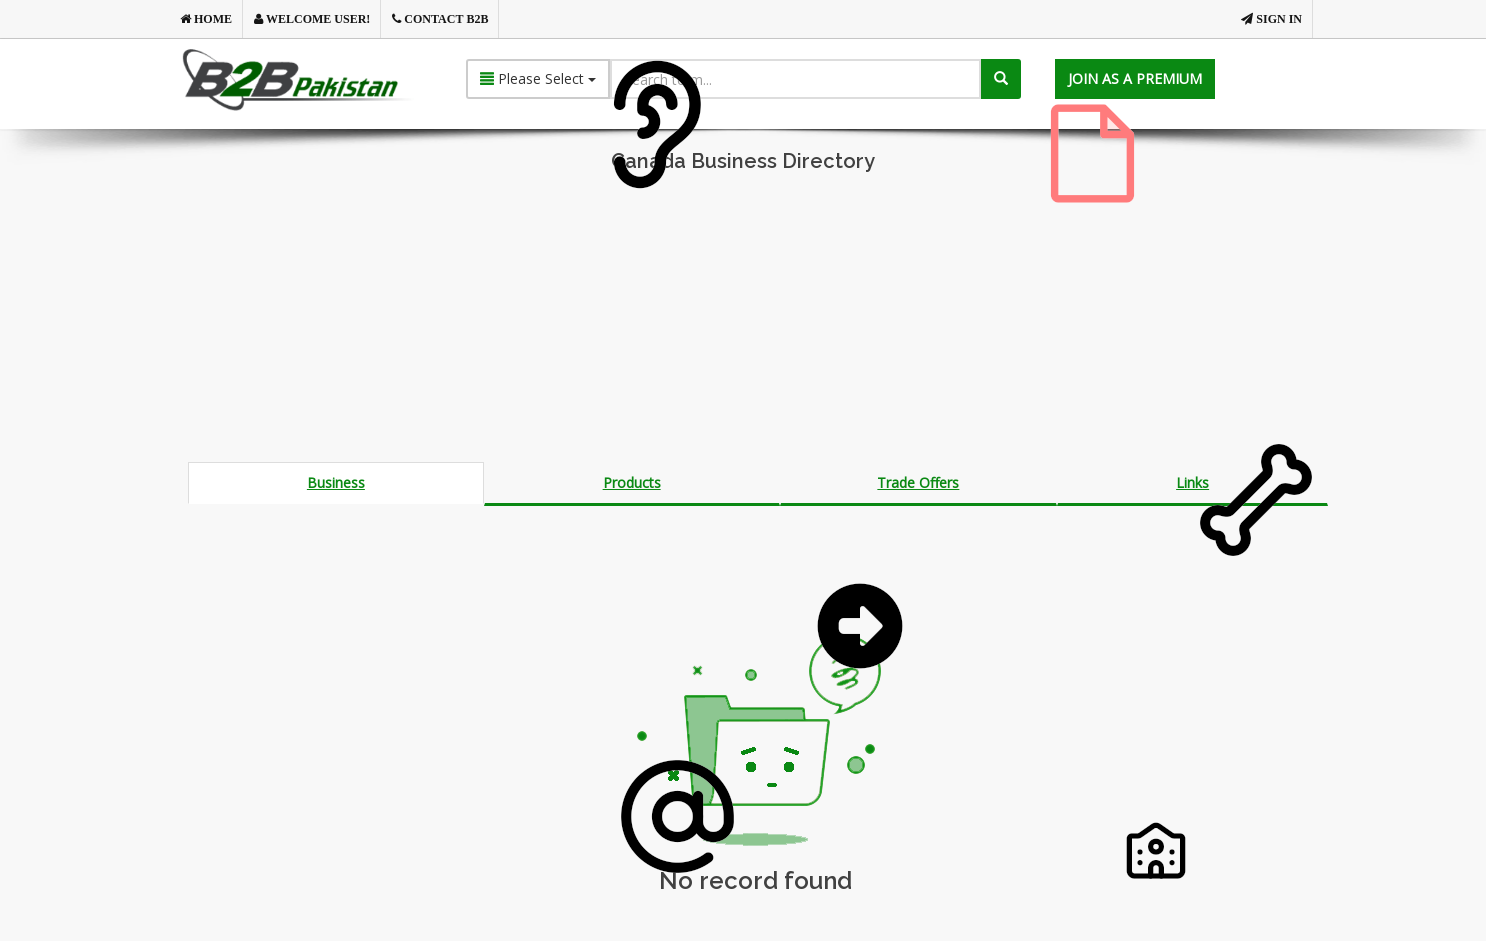  Describe the element at coordinates (677, 816) in the screenshot. I see `mention a user in a post or comment` at that location.